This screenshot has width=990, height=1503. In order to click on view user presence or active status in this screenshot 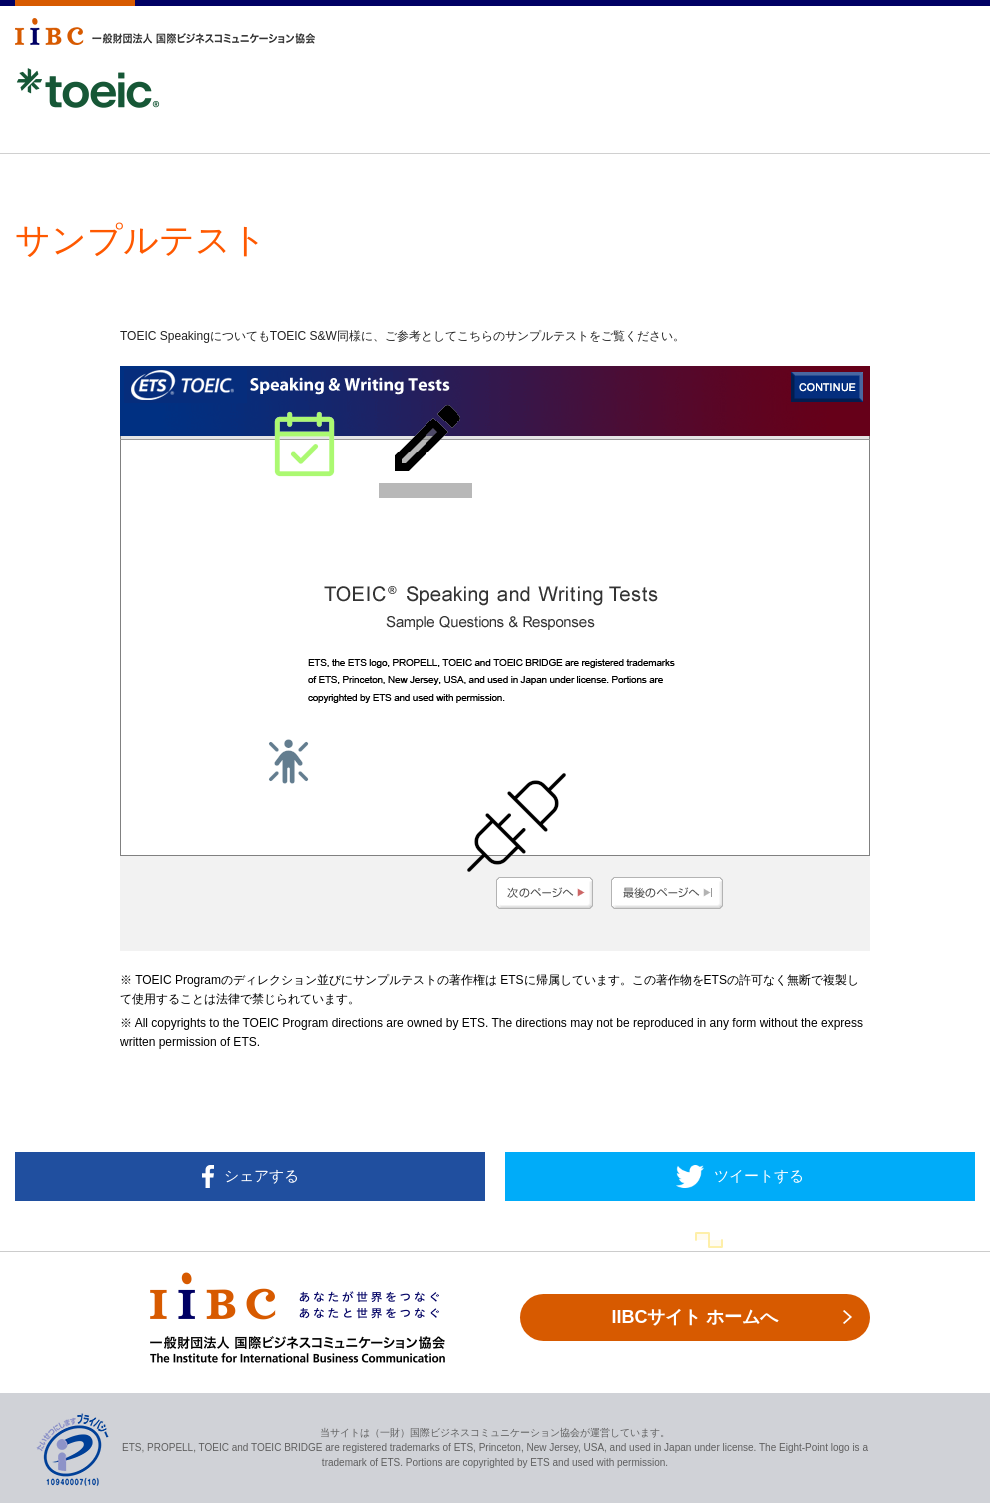, I will do `click(288, 761)`.